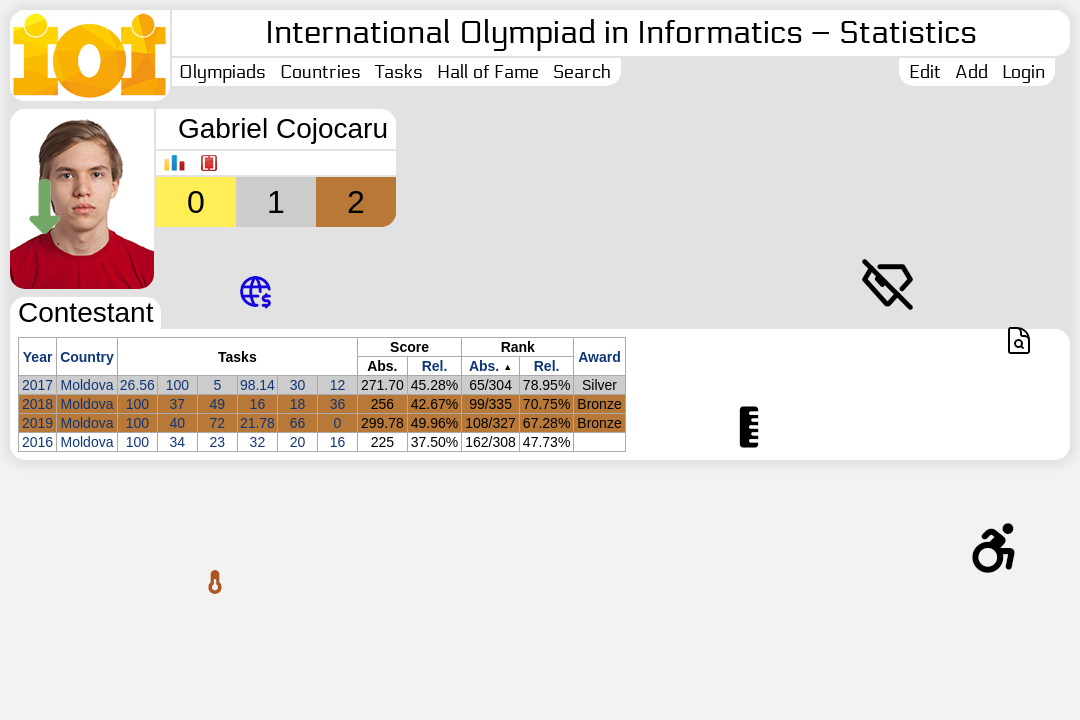  I want to click on indicates premium features are unavailable, so click(887, 284).